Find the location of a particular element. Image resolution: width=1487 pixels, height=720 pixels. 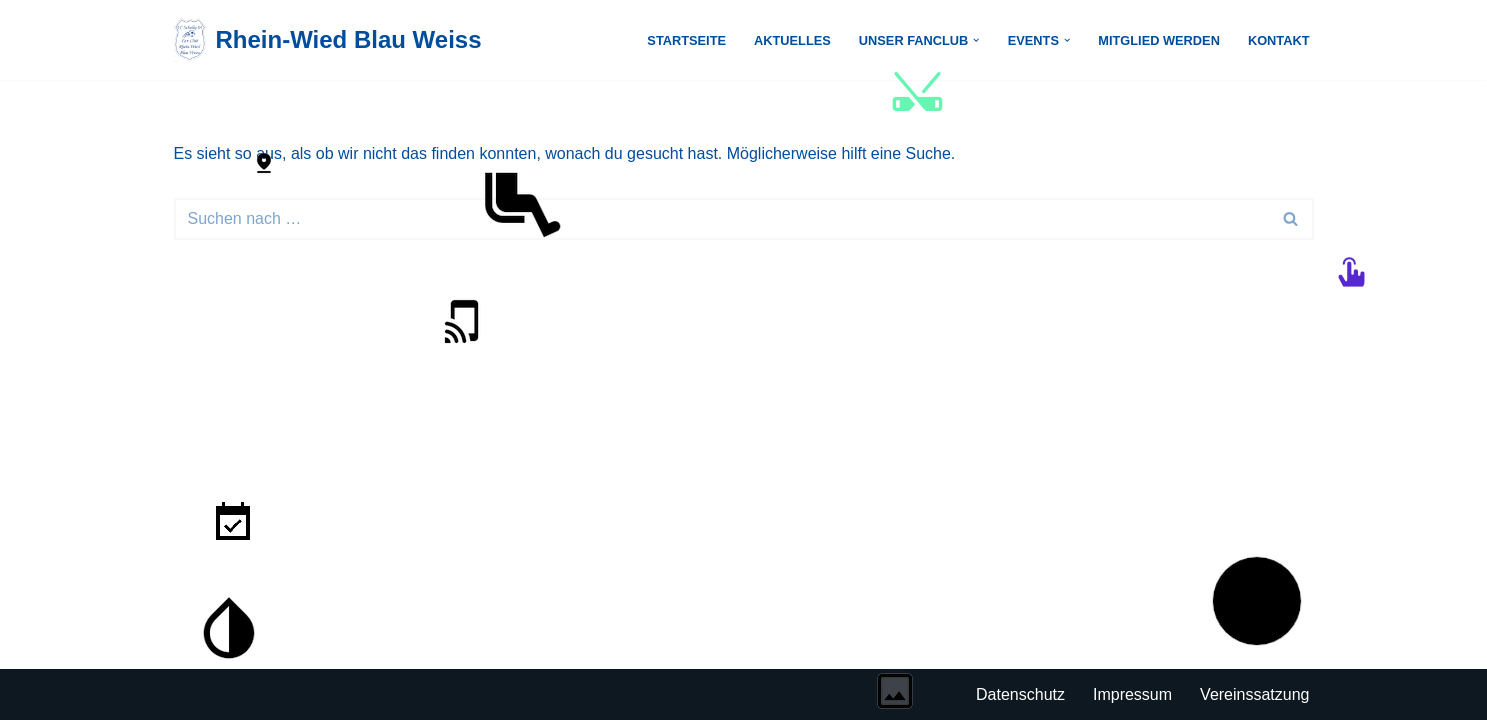

toggle color inversion or contrast settings is located at coordinates (229, 628).